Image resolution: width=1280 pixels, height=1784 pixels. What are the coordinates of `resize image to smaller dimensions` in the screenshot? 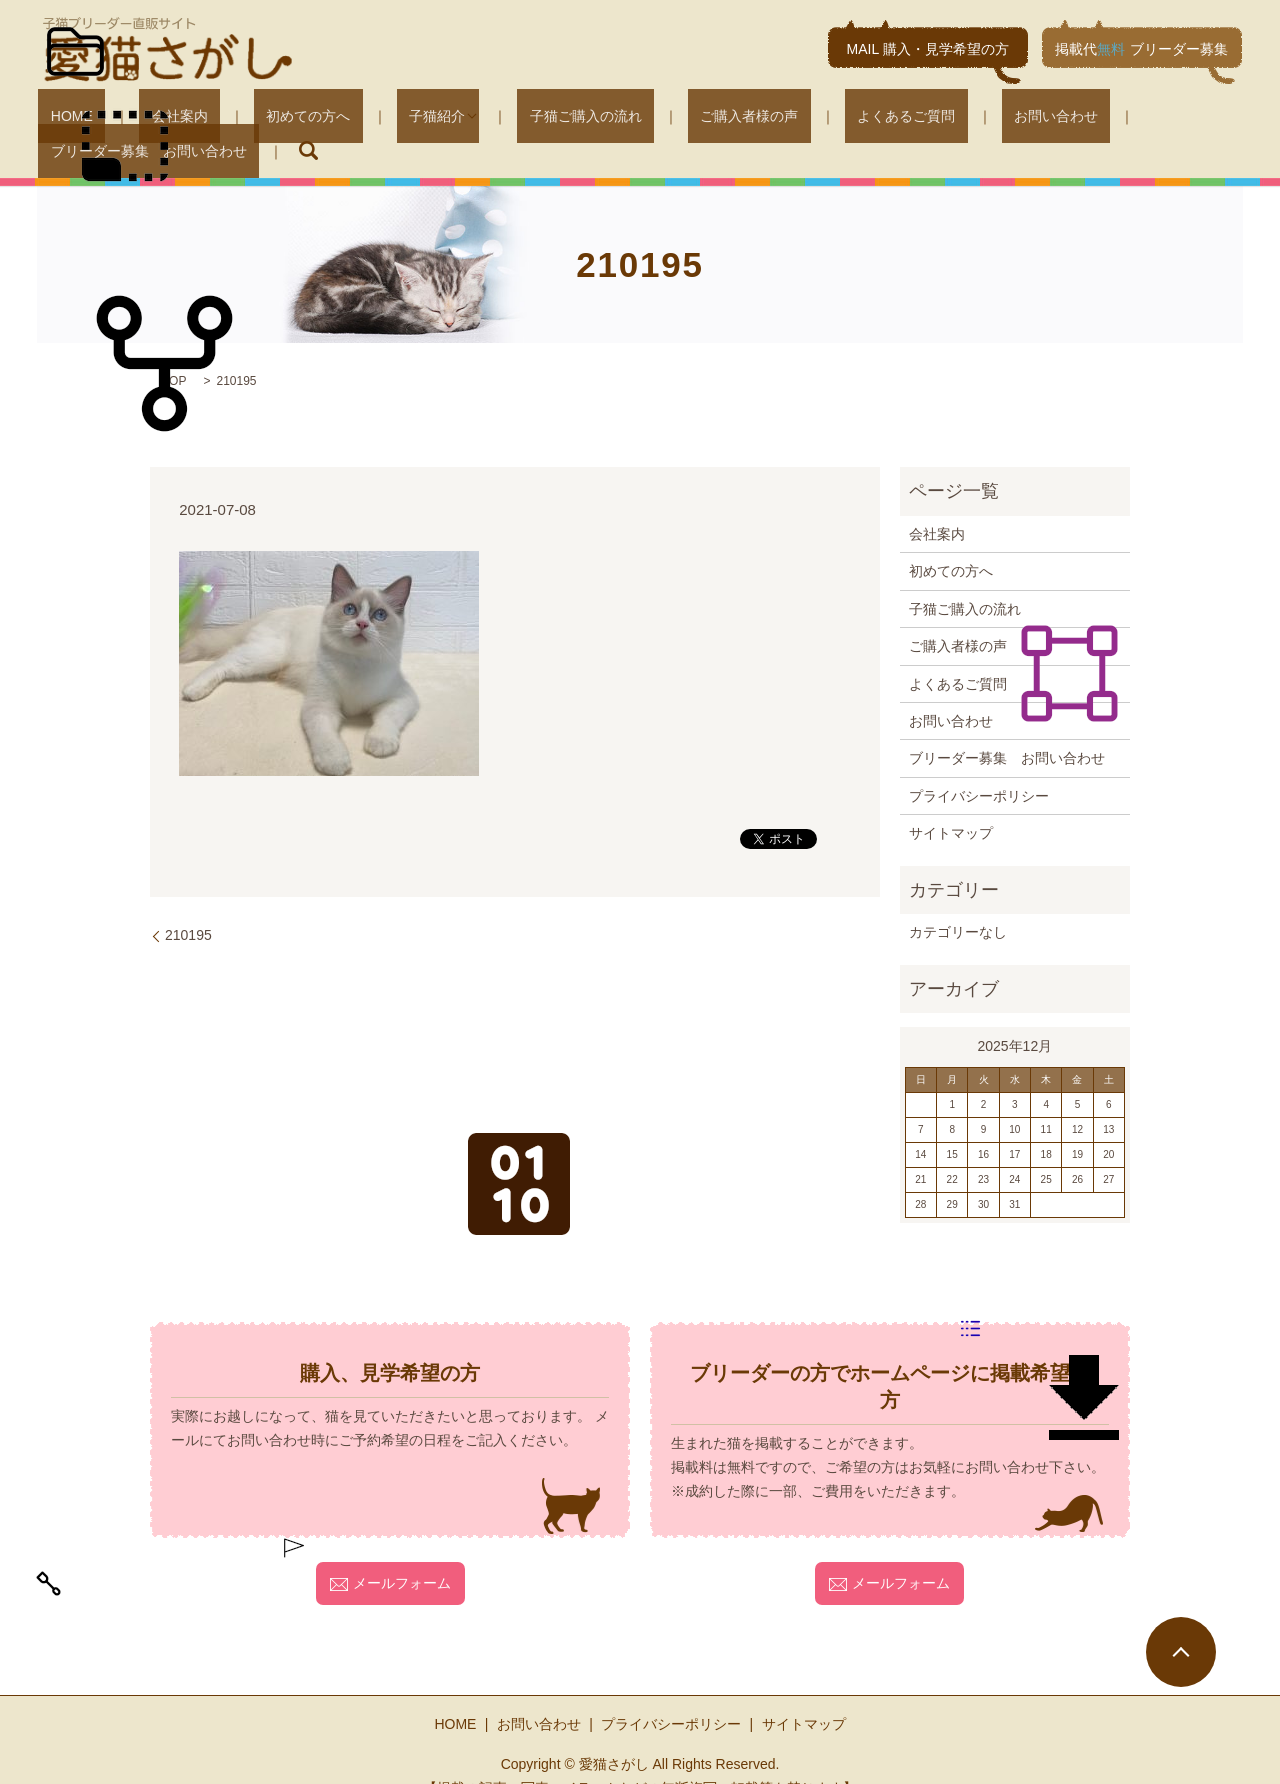 It's located at (125, 146).